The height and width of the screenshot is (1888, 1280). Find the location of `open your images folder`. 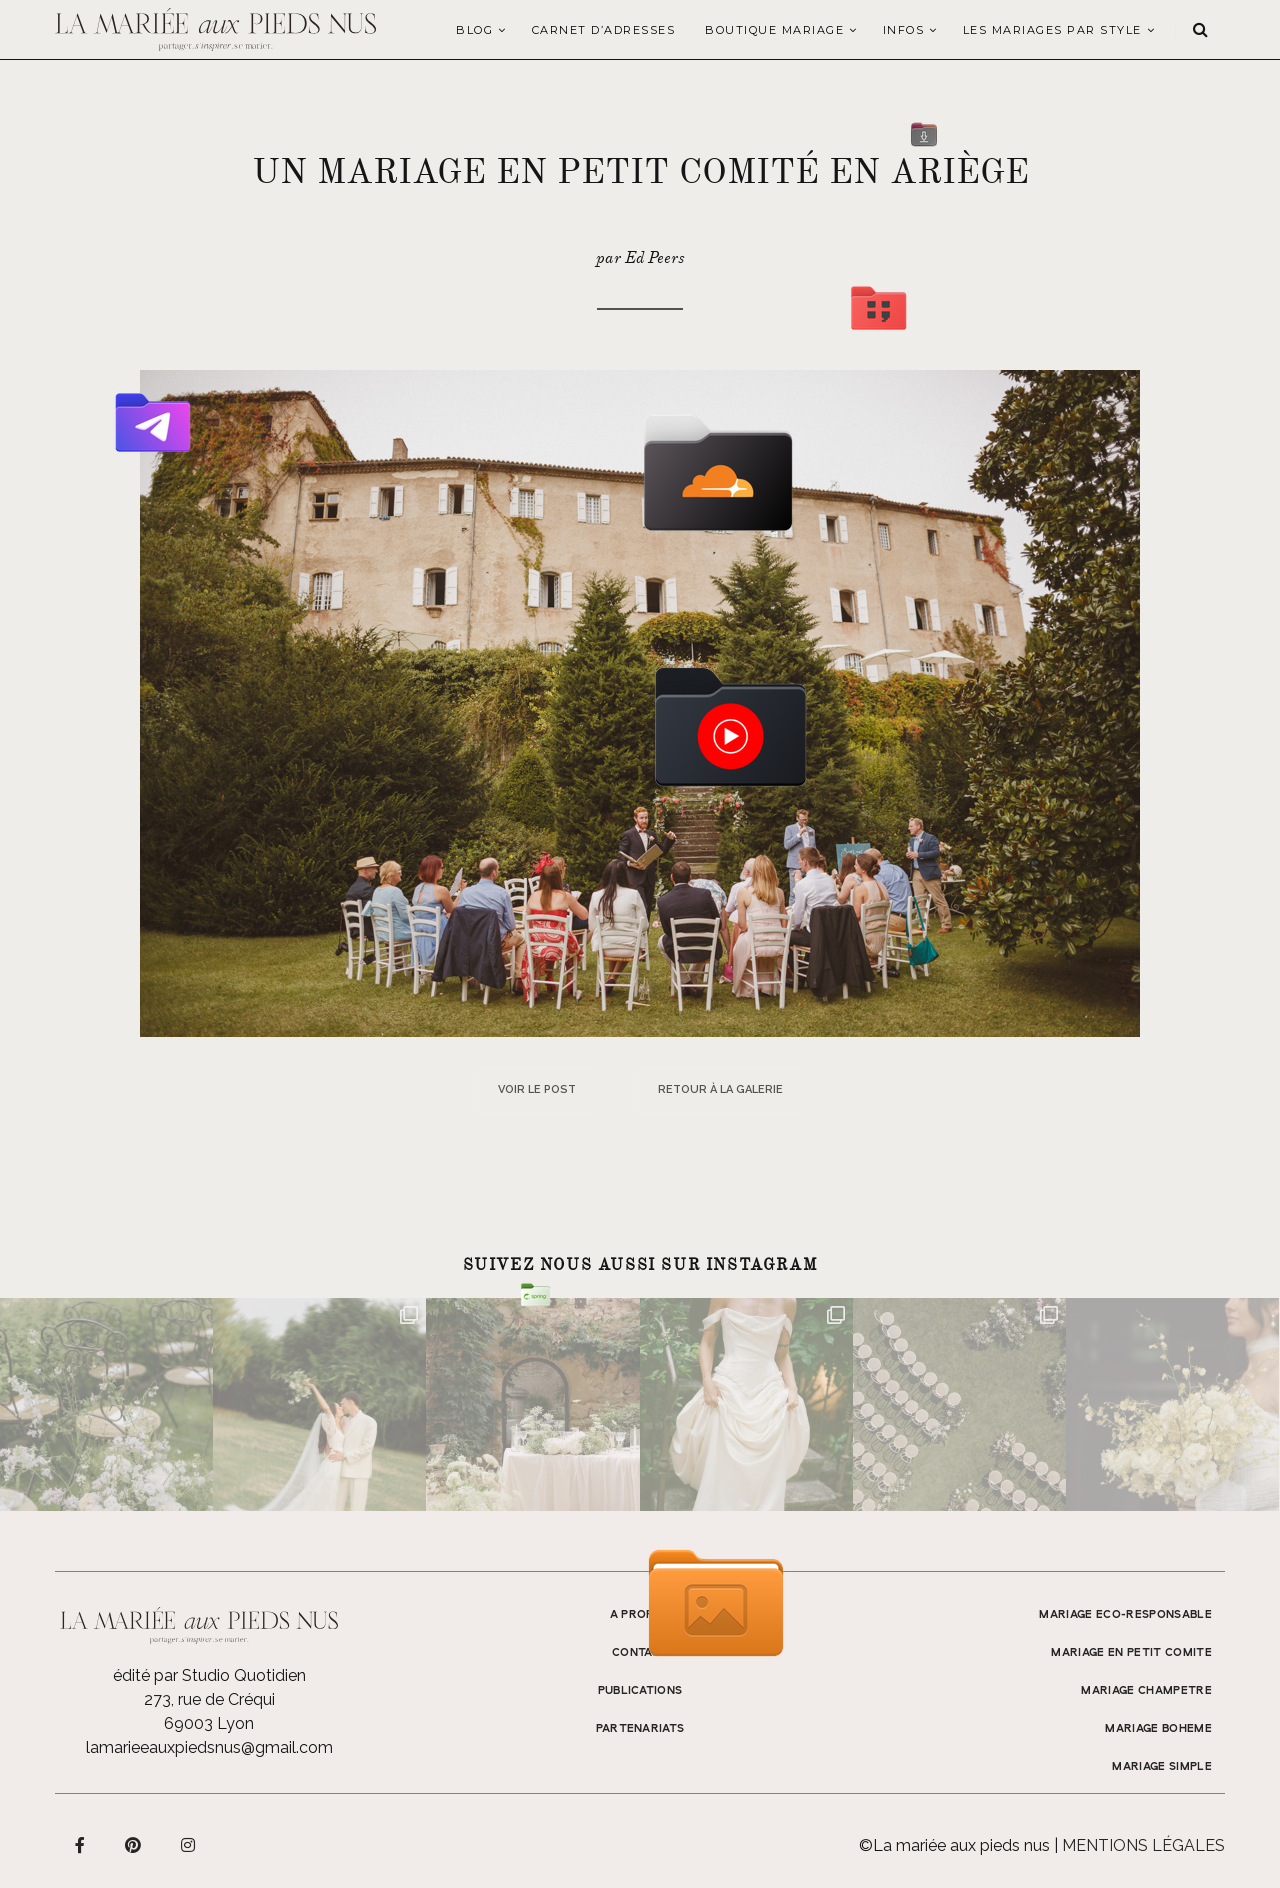

open your images folder is located at coordinates (716, 1603).